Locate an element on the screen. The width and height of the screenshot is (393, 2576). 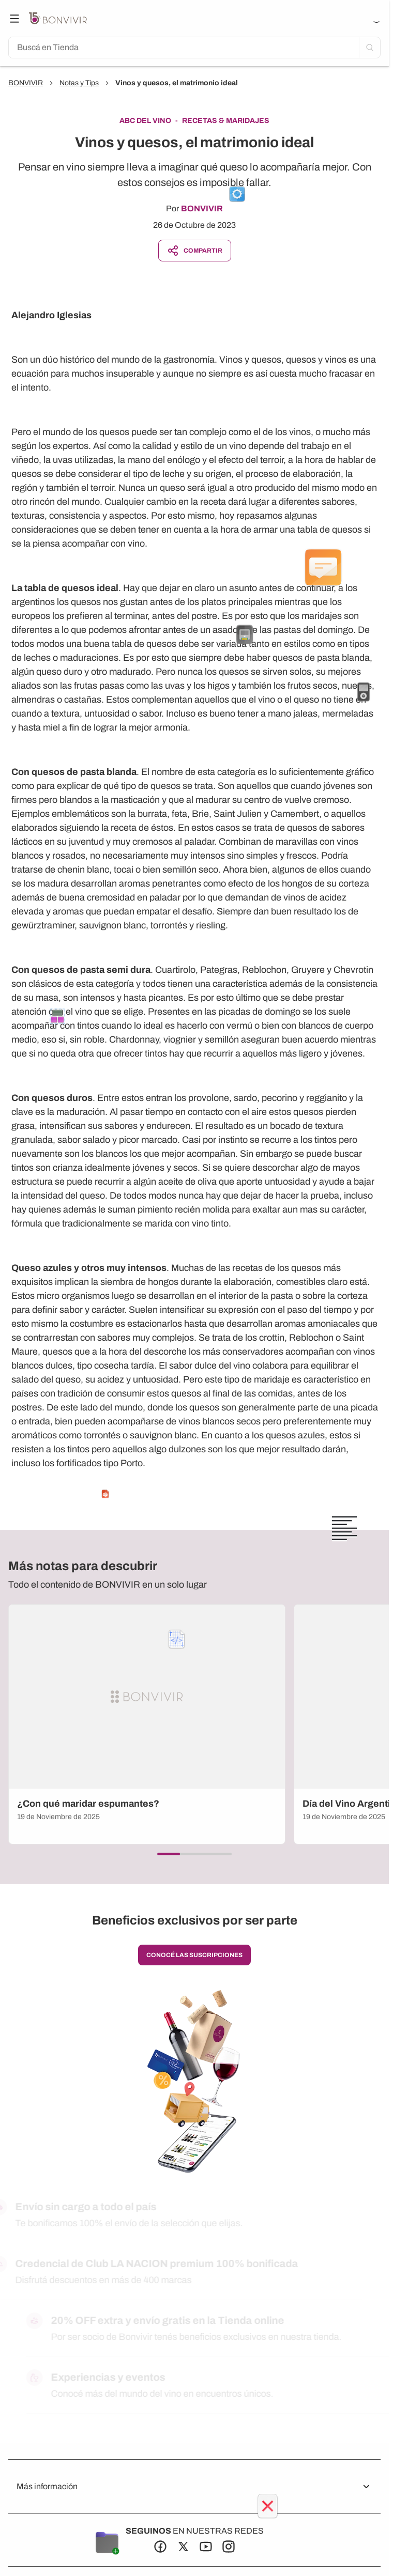
windows executable file type indicator is located at coordinates (237, 194).